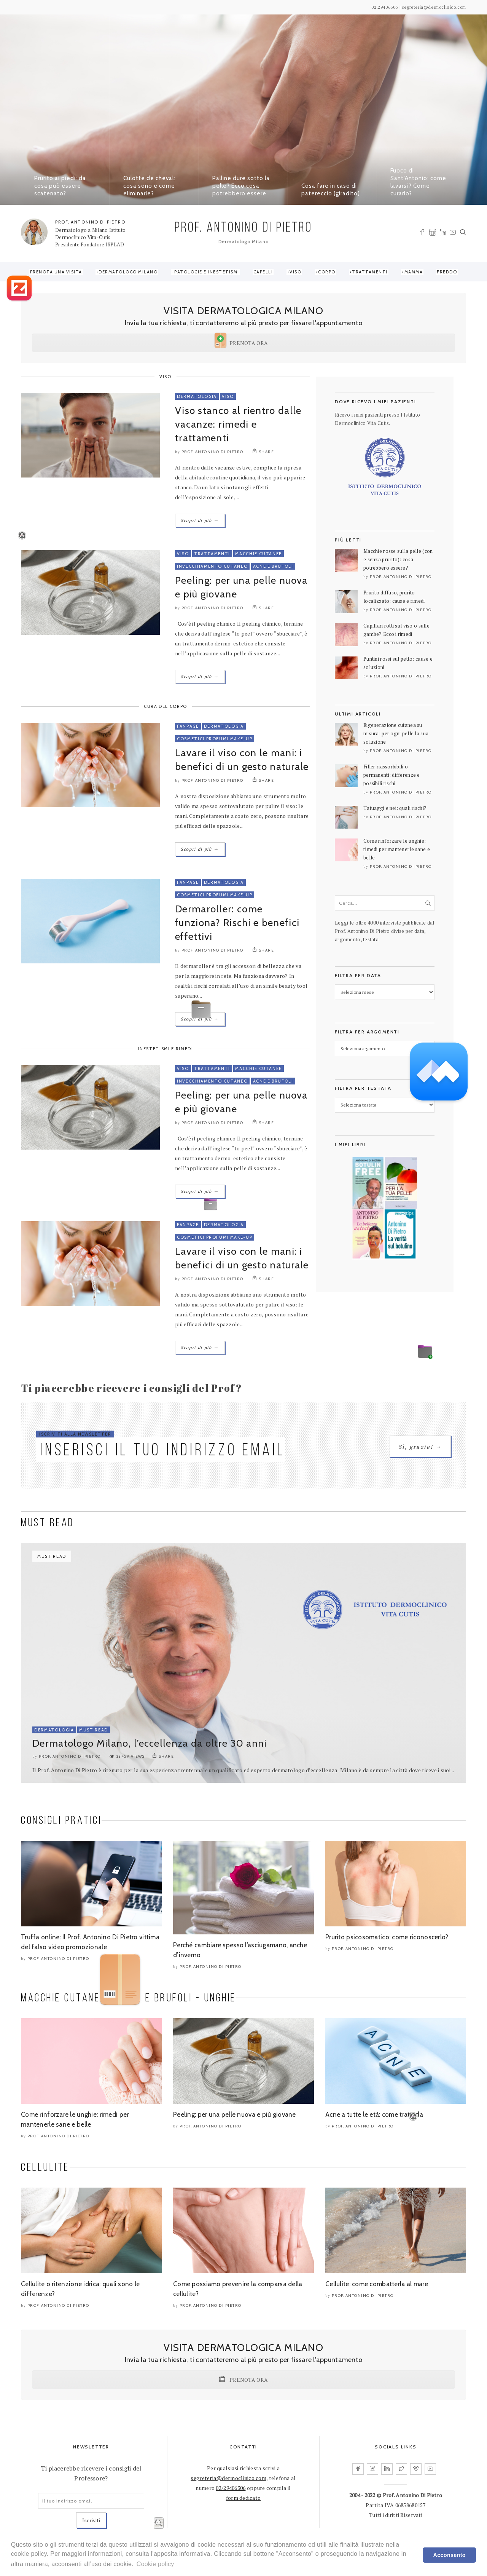 The height and width of the screenshot is (2576, 487). I want to click on open the file manager application, so click(201, 1009).